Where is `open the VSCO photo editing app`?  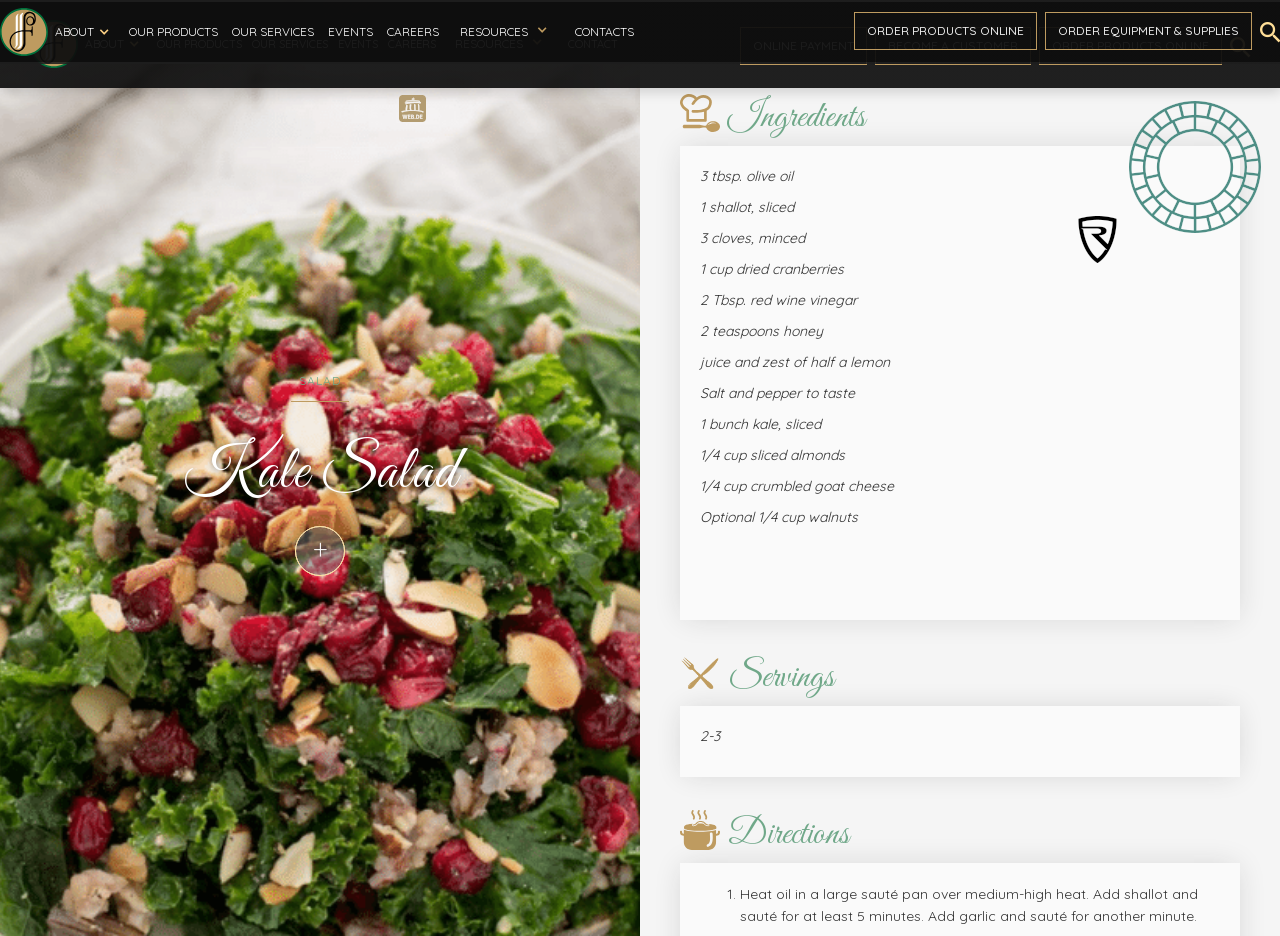
open the VSCO photo editing app is located at coordinates (1195, 167).